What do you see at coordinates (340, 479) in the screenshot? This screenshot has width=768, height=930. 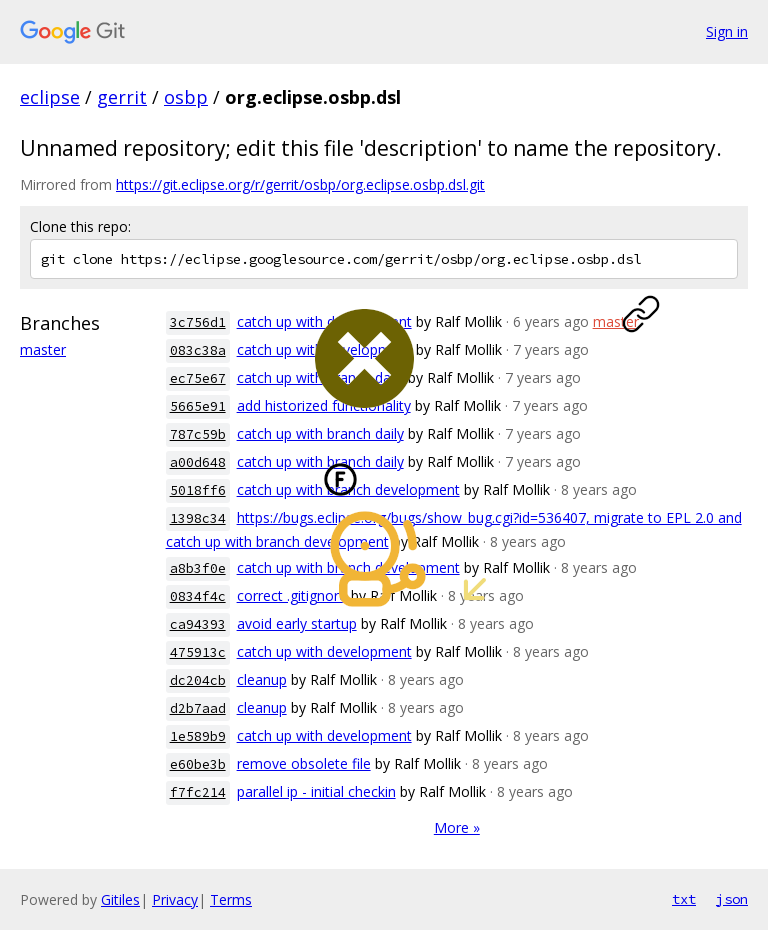 I see `tumble dry on low heat setting` at bounding box center [340, 479].